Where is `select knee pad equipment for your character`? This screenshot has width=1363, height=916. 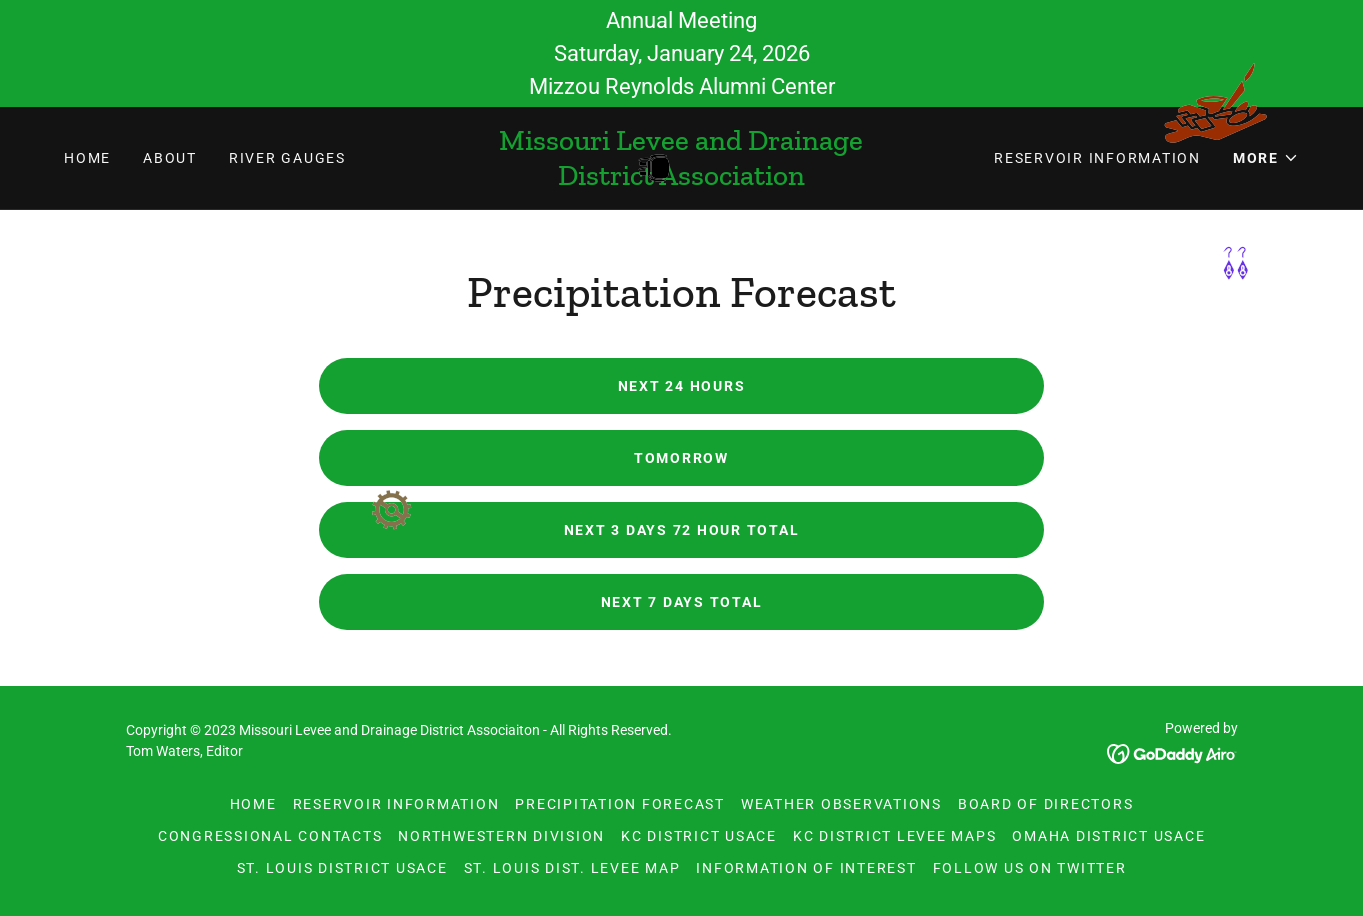
select knee pad equipment for your character is located at coordinates (654, 168).